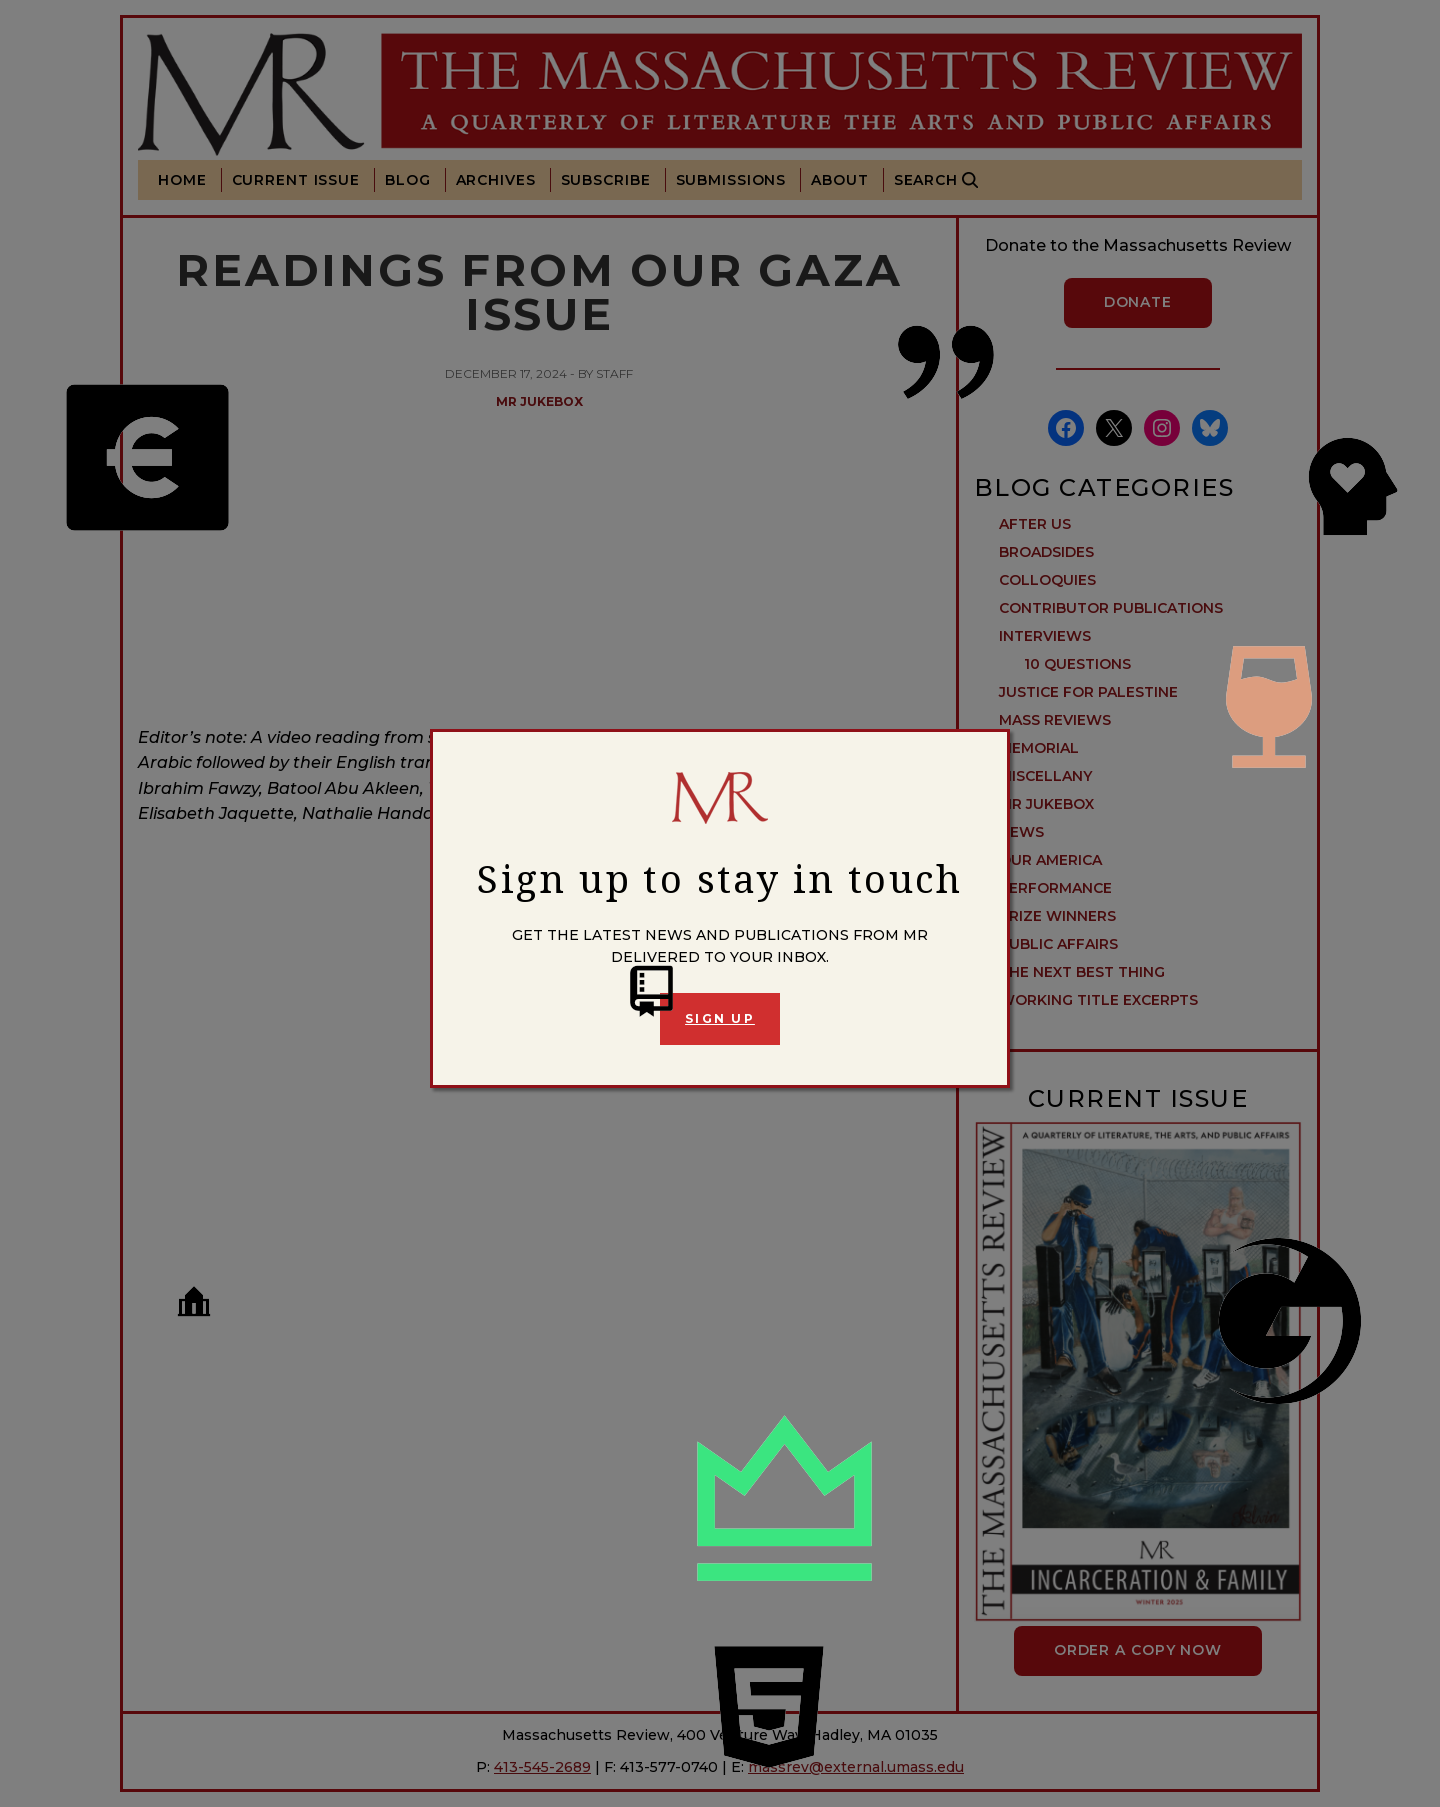 This screenshot has height=1807, width=1440. I want to click on access mental health resources, so click(1352, 486).